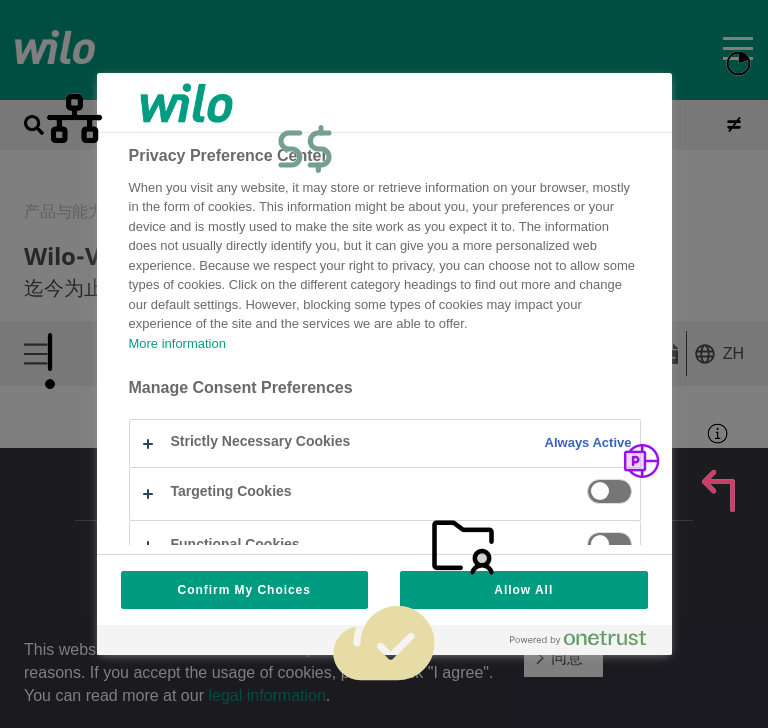 The image size is (768, 728). What do you see at coordinates (720, 491) in the screenshot?
I see `undo or go back to previous action` at bounding box center [720, 491].